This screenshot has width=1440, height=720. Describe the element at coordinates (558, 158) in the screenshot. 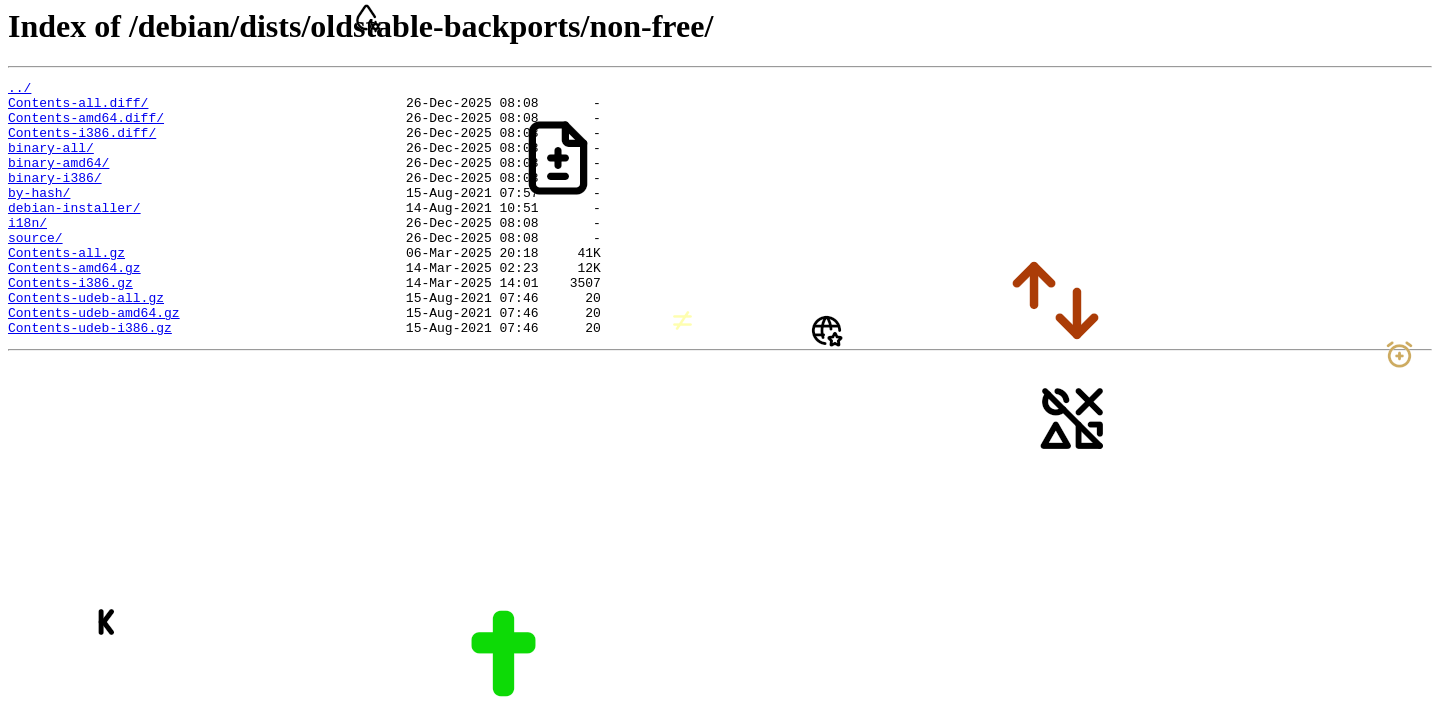

I see `view file differences or changes` at that location.